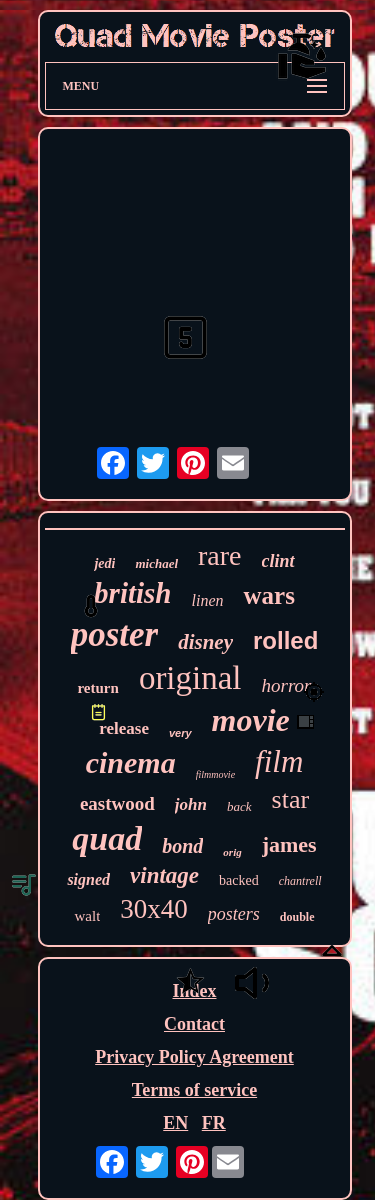 The height and width of the screenshot is (1200, 375). Describe the element at coordinates (257, 983) in the screenshot. I see `adjust volume to low level` at that location.